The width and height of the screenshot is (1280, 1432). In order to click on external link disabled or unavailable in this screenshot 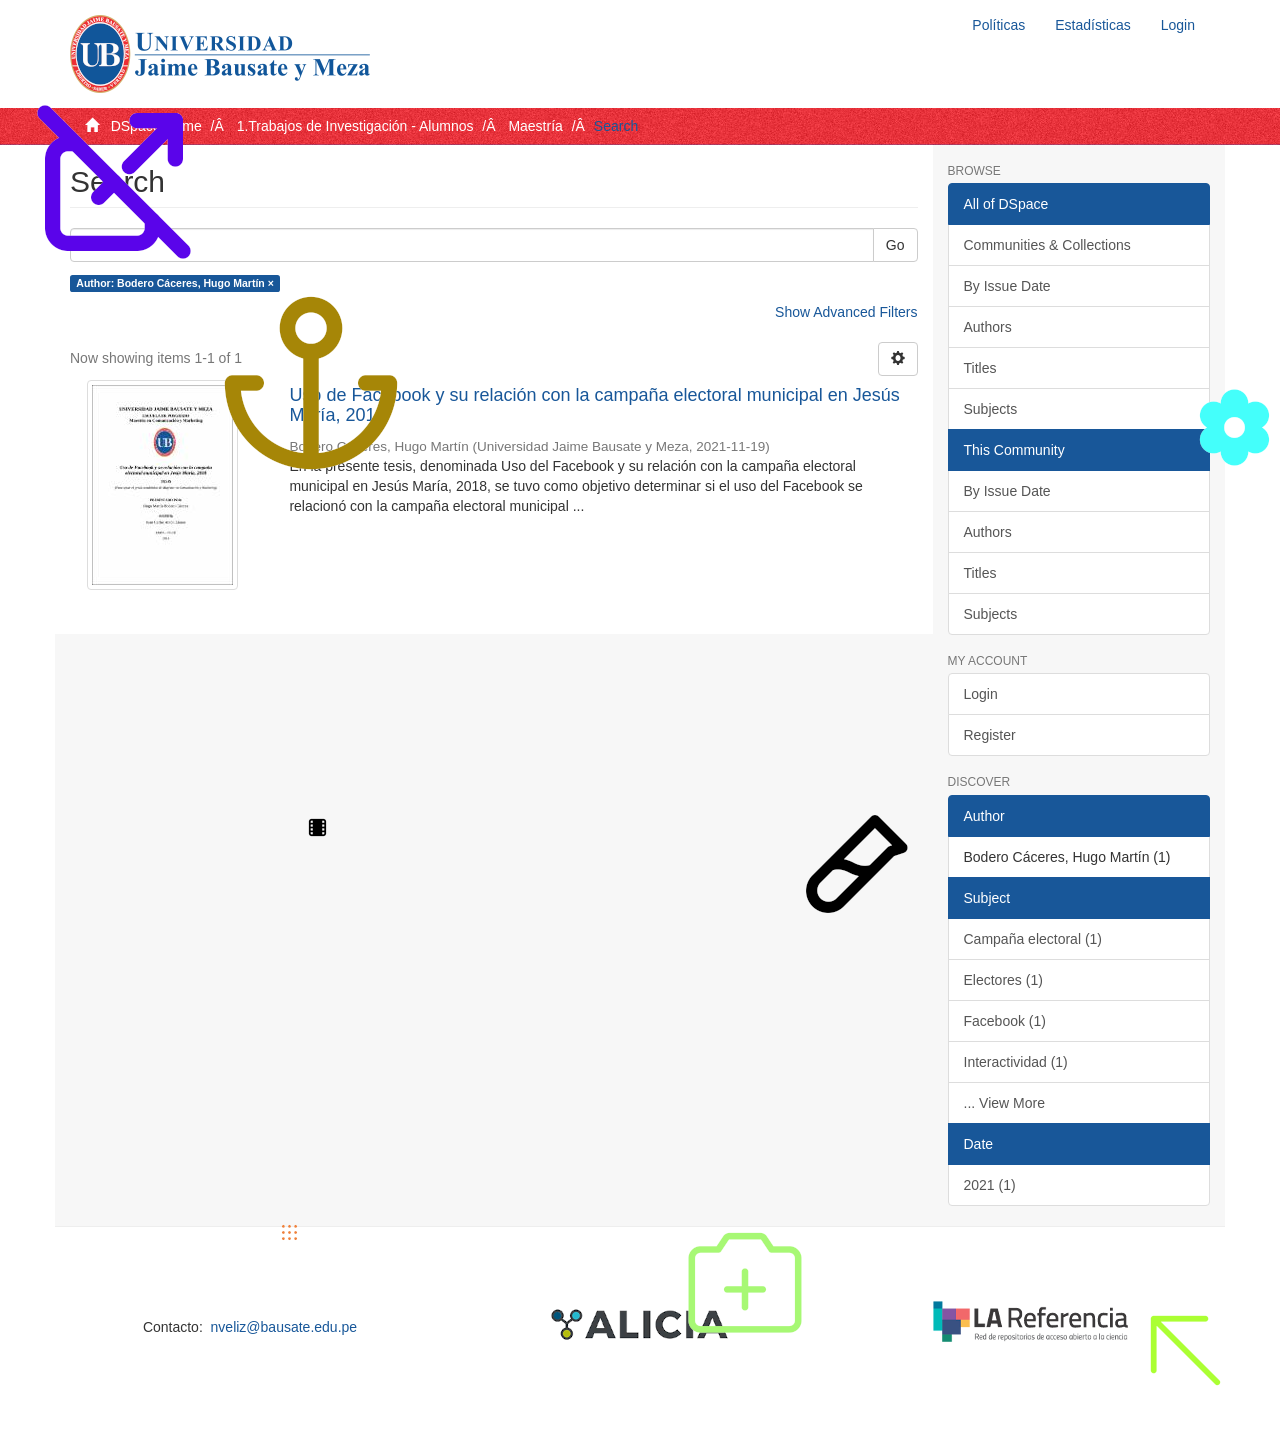, I will do `click(114, 182)`.